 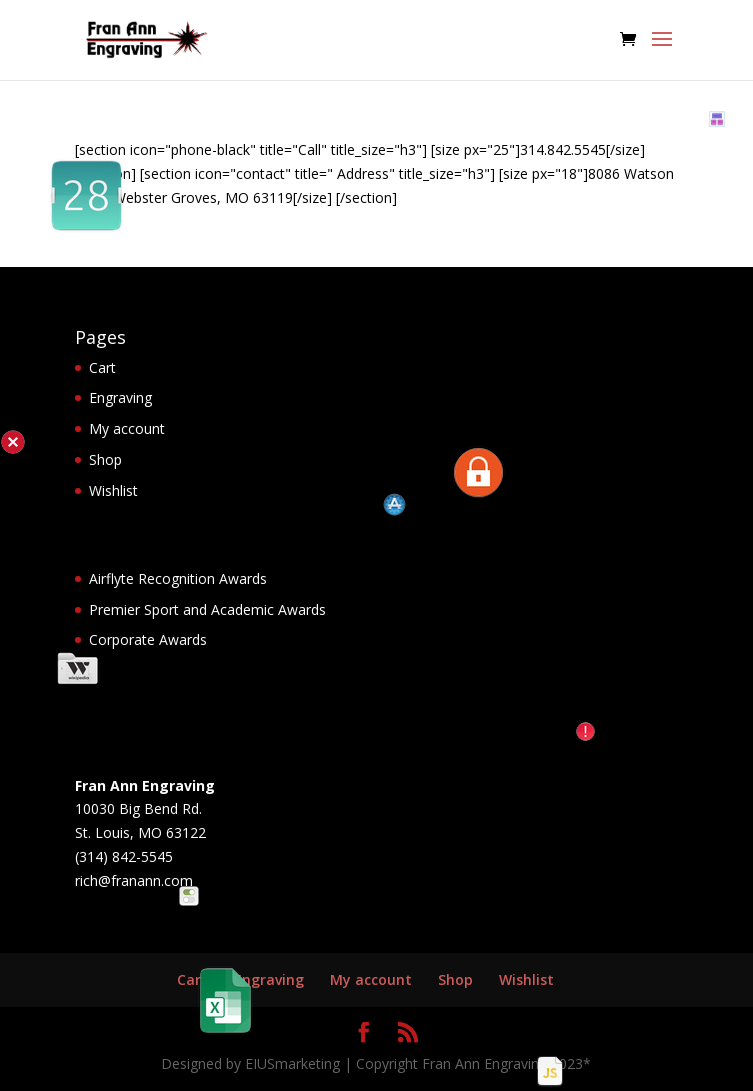 I want to click on open the GNOME calendar application, so click(x=86, y=195).